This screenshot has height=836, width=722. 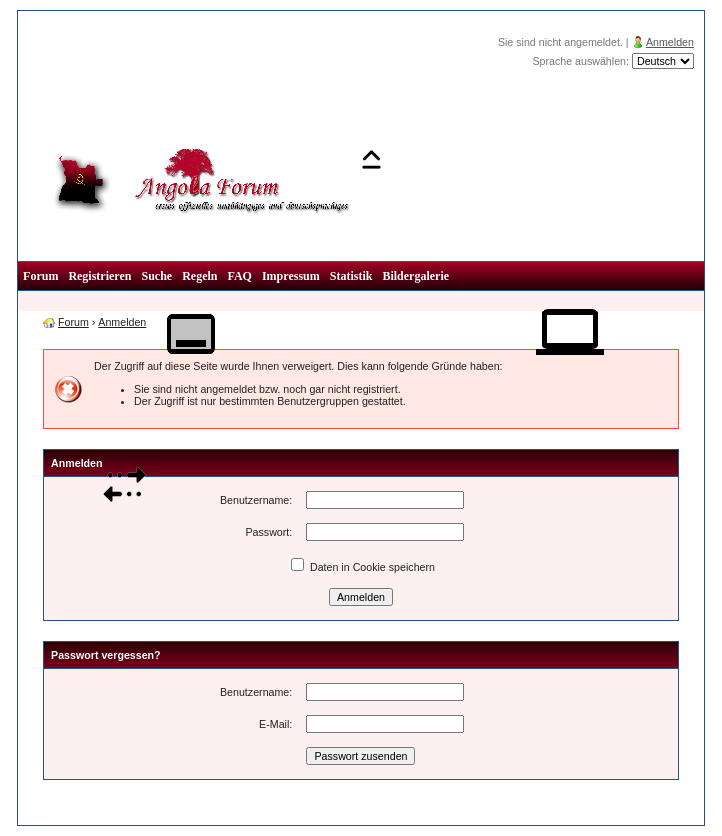 What do you see at coordinates (191, 334) in the screenshot?
I see `access video player controls or captions` at bounding box center [191, 334].